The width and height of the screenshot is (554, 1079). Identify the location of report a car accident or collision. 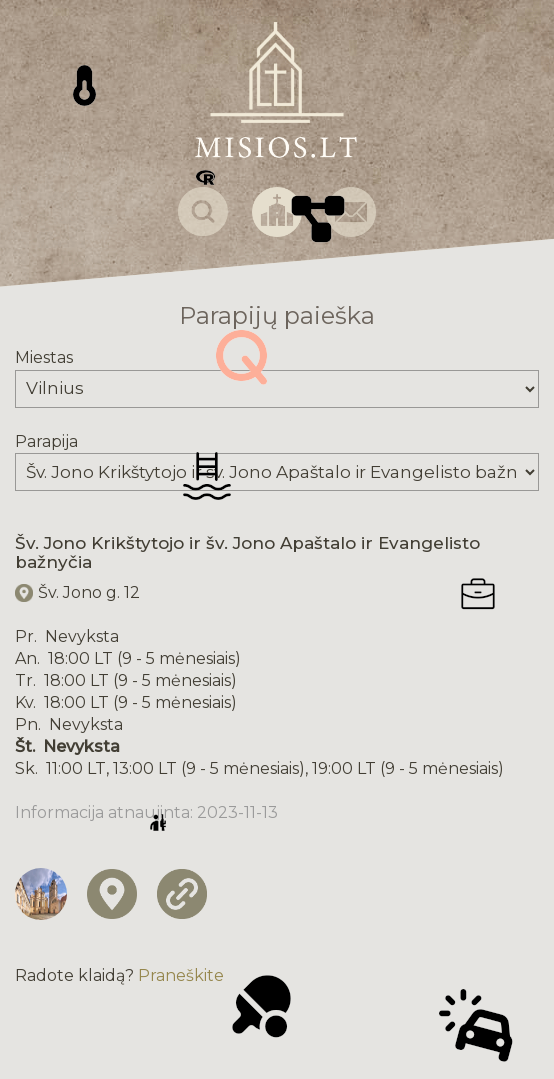
(477, 1027).